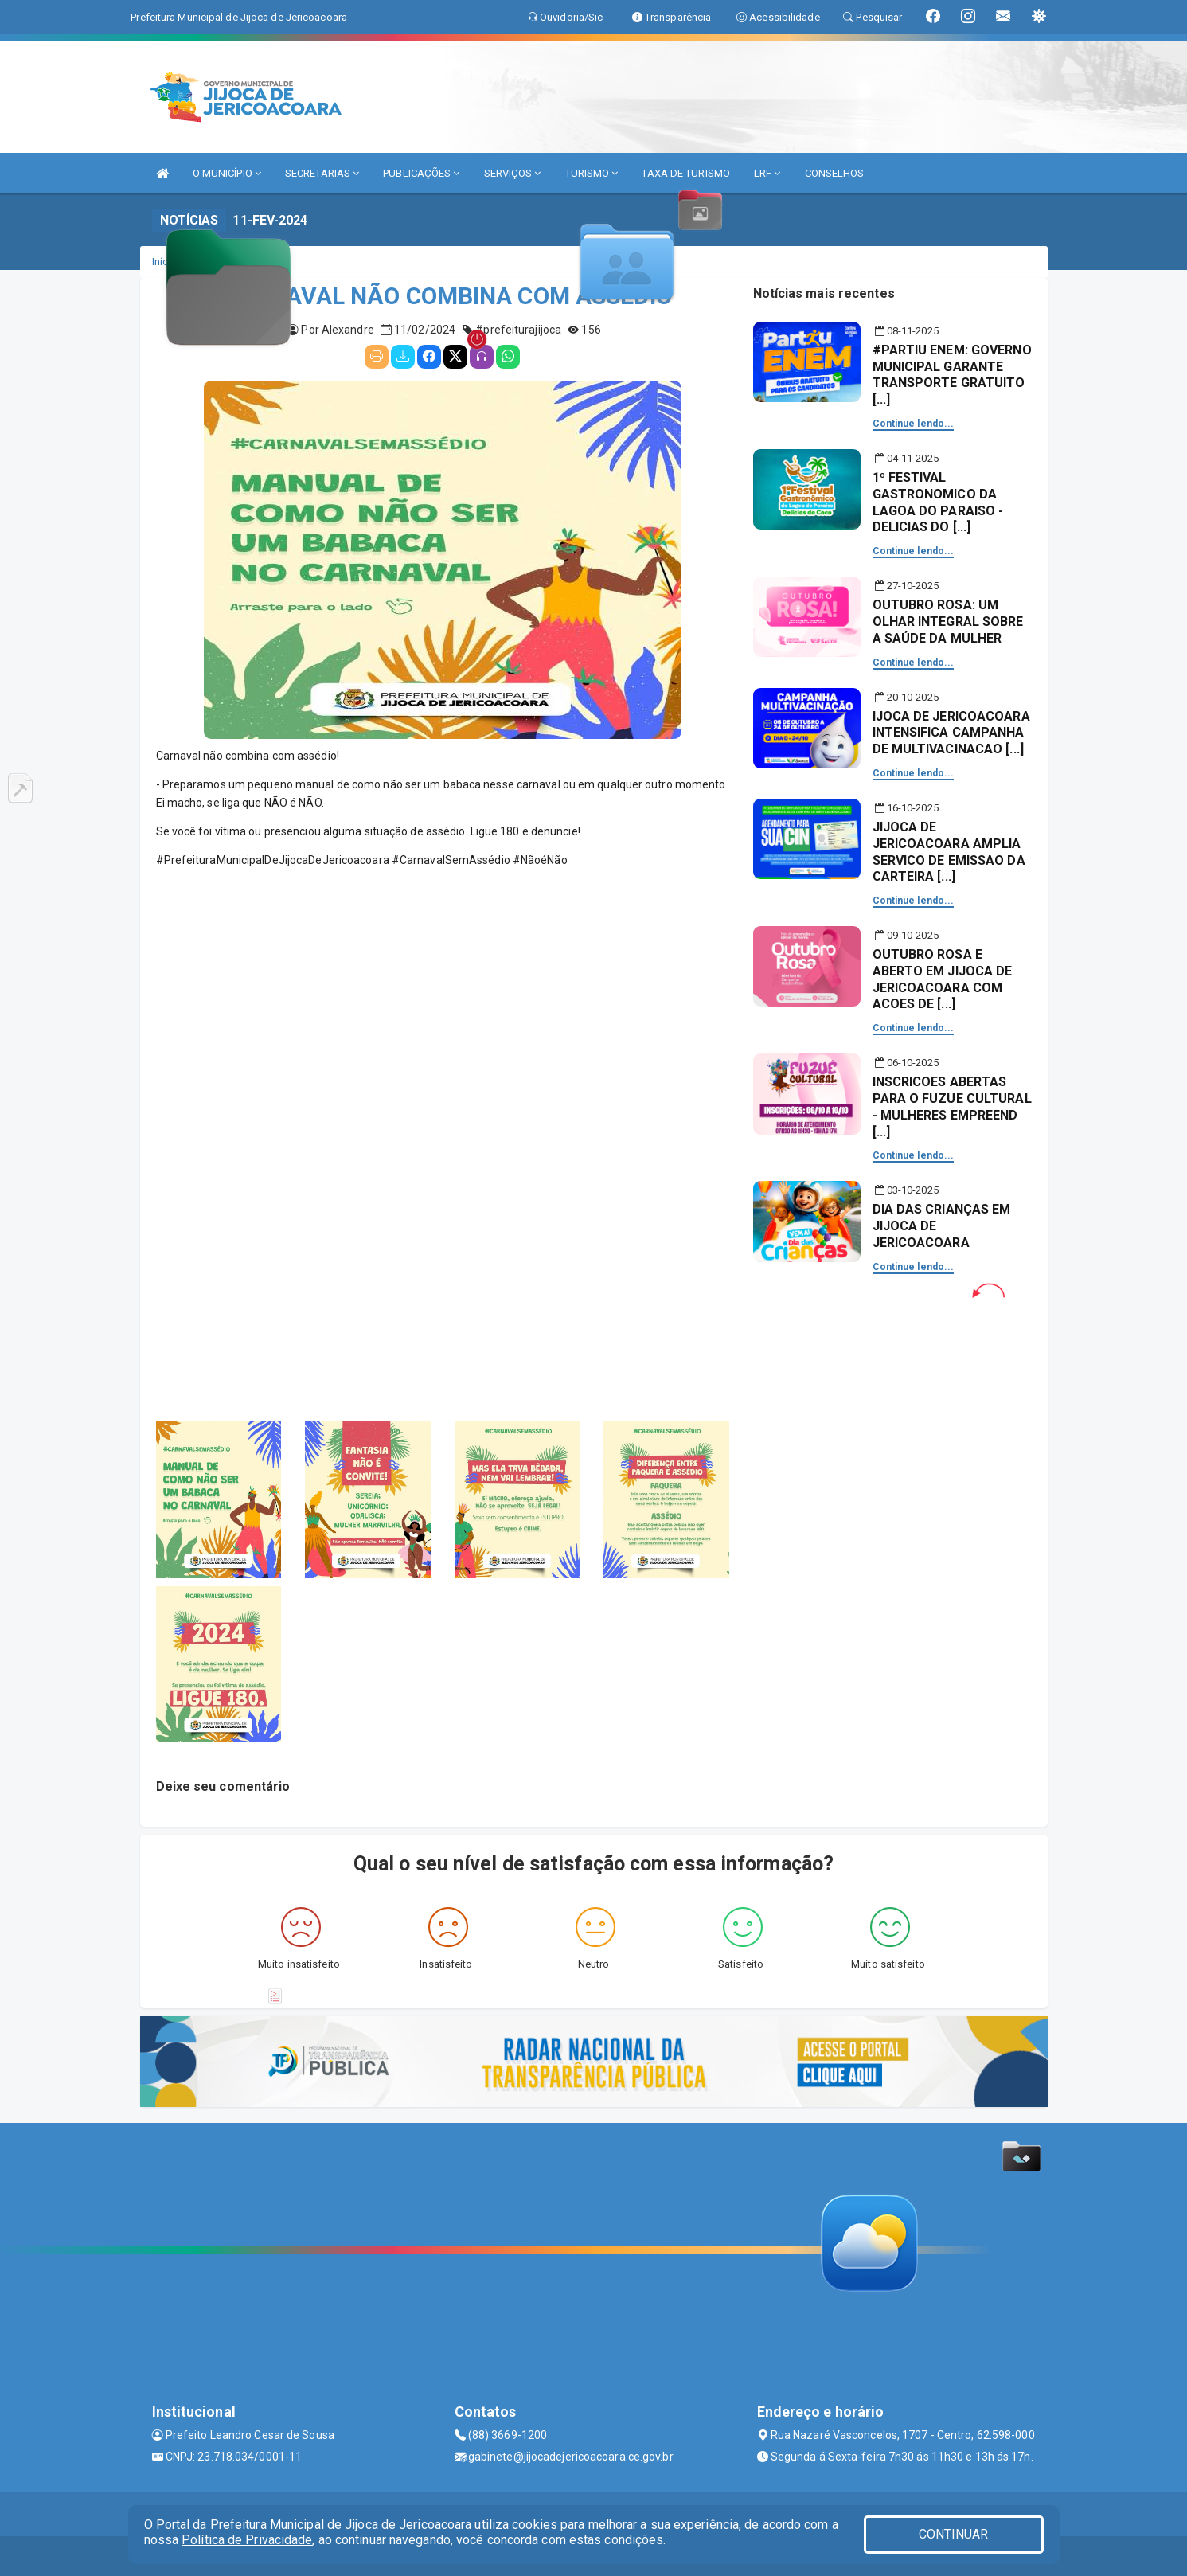 The image size is (1187, 2576). I want to click on open folder containing files, so click(228, 287).